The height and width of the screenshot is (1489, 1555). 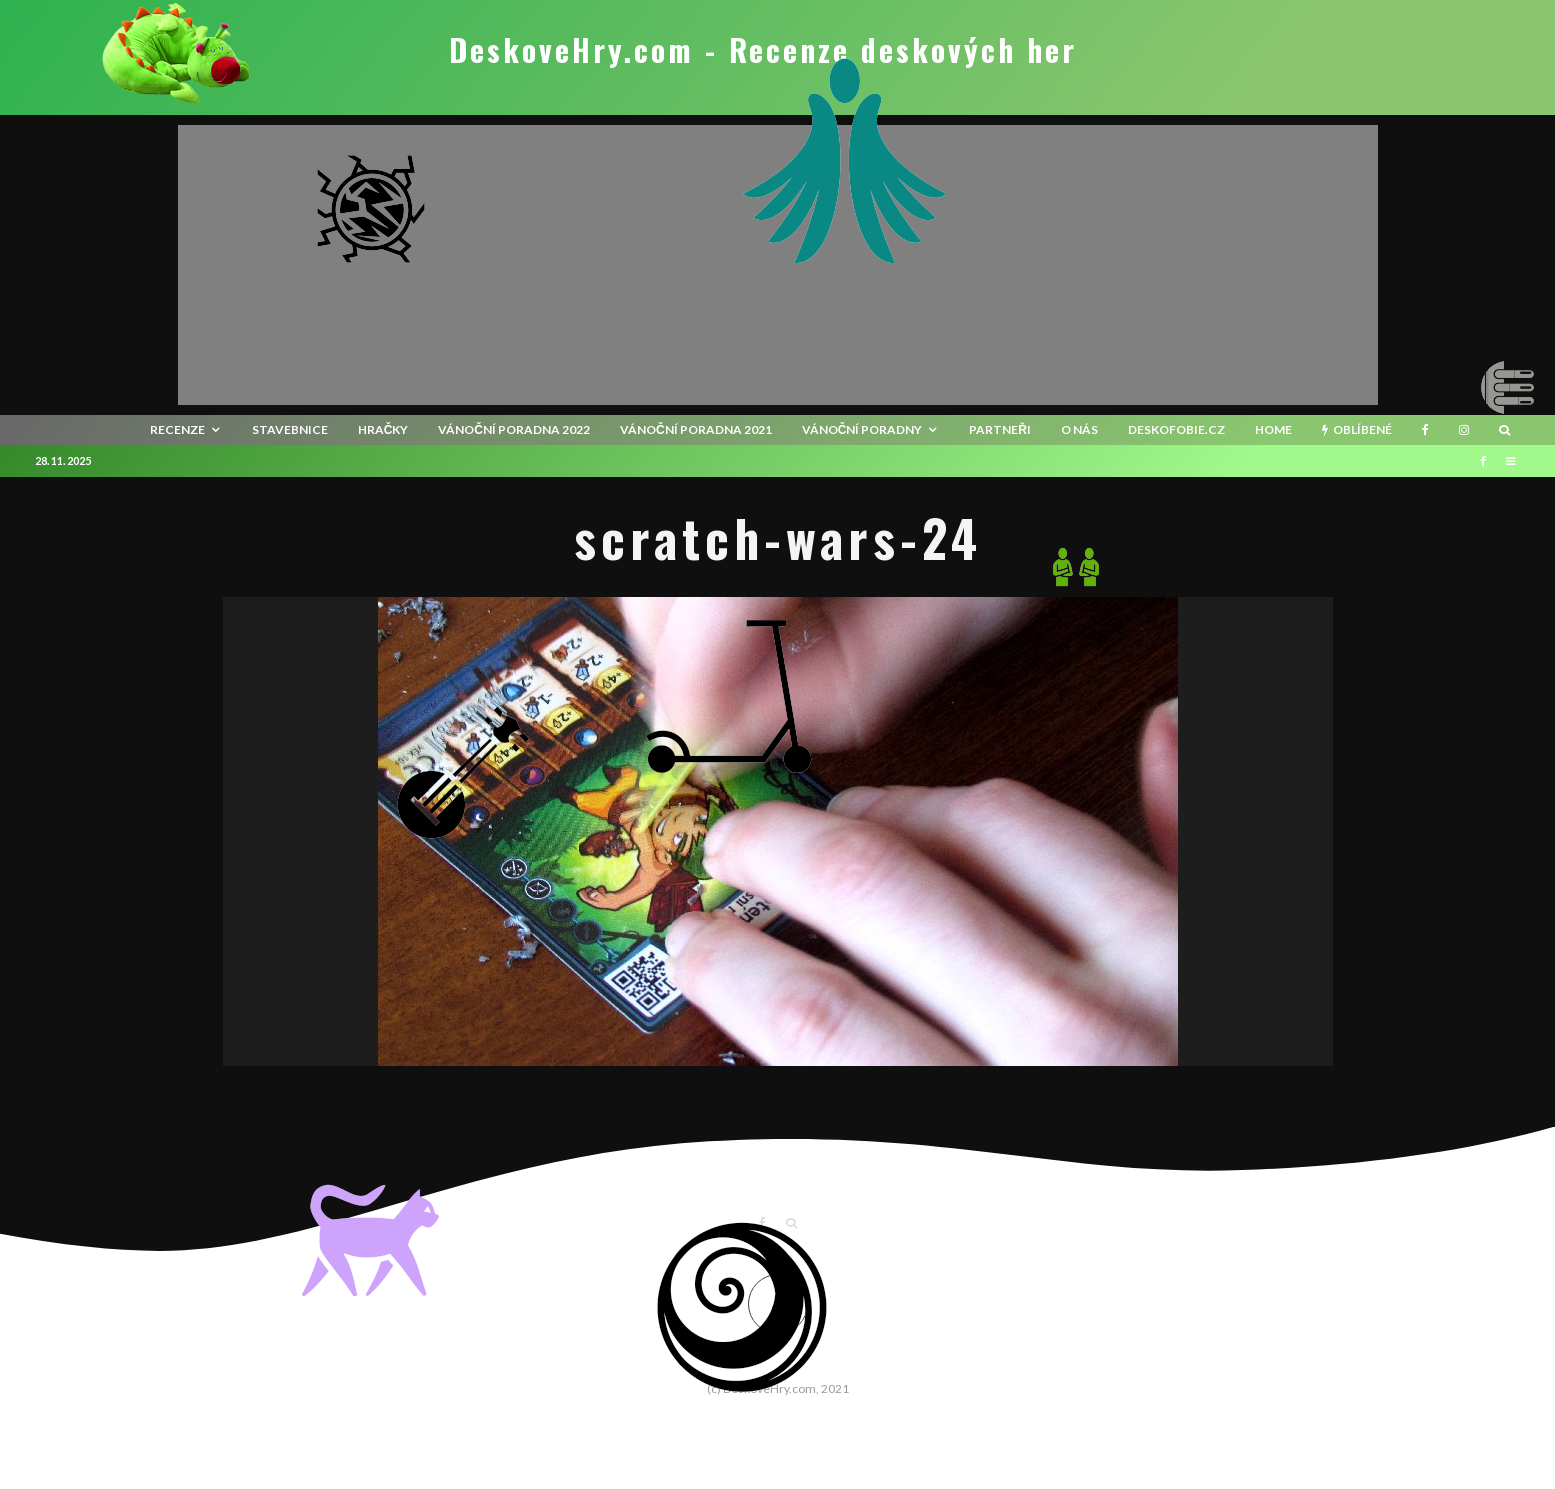 I want to click on equip a wing cloak or cape item, so click(x=845, y=160).